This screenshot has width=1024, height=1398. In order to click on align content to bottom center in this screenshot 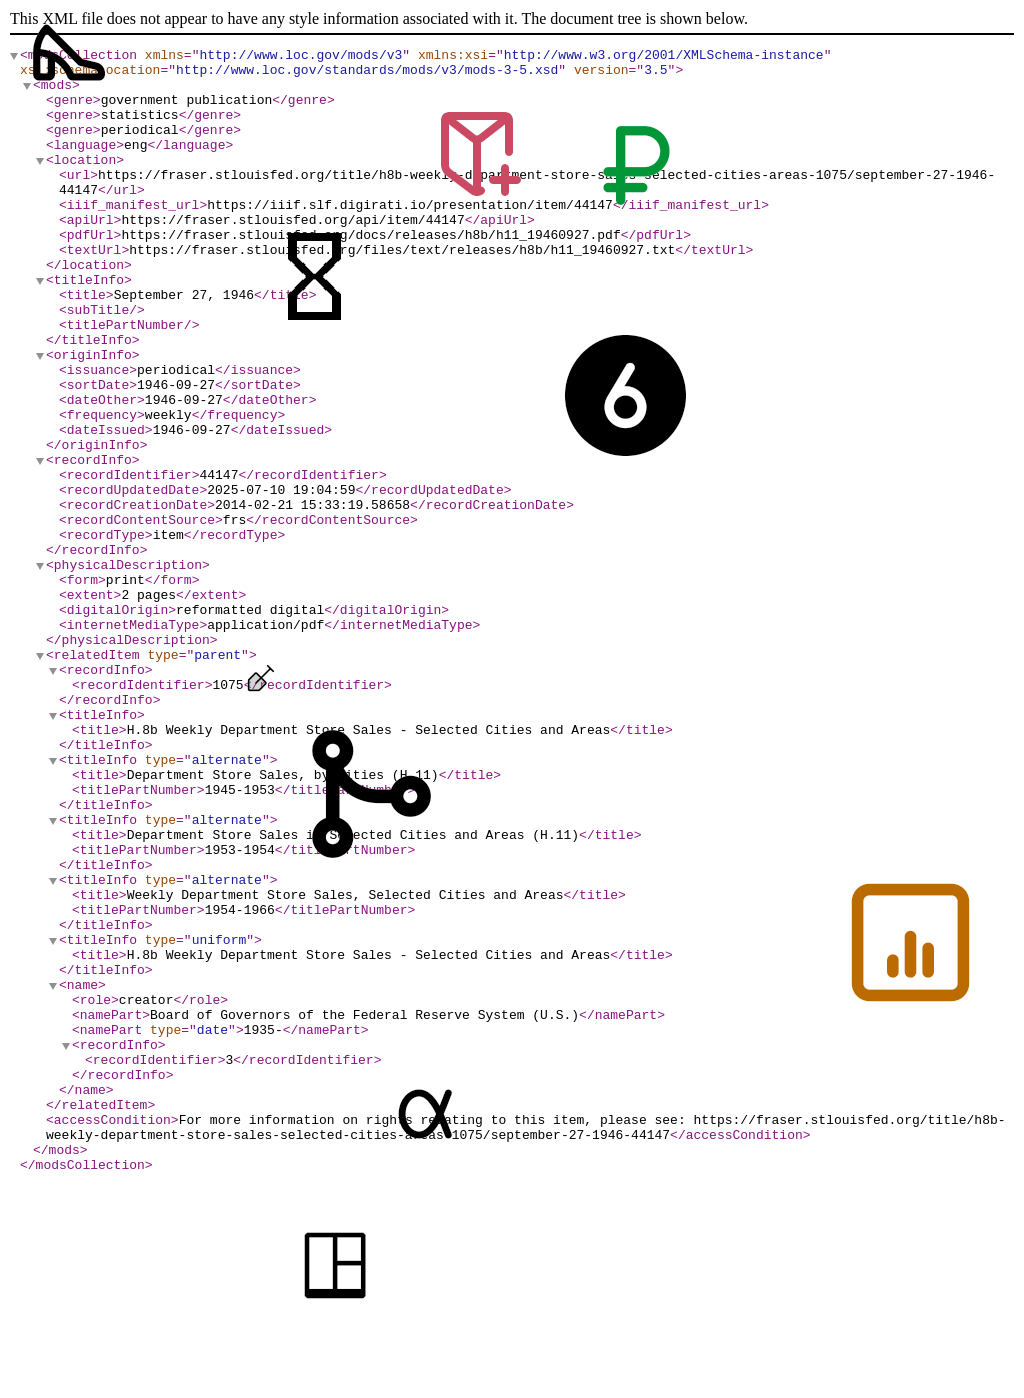, I will do `click(910, 942)`.